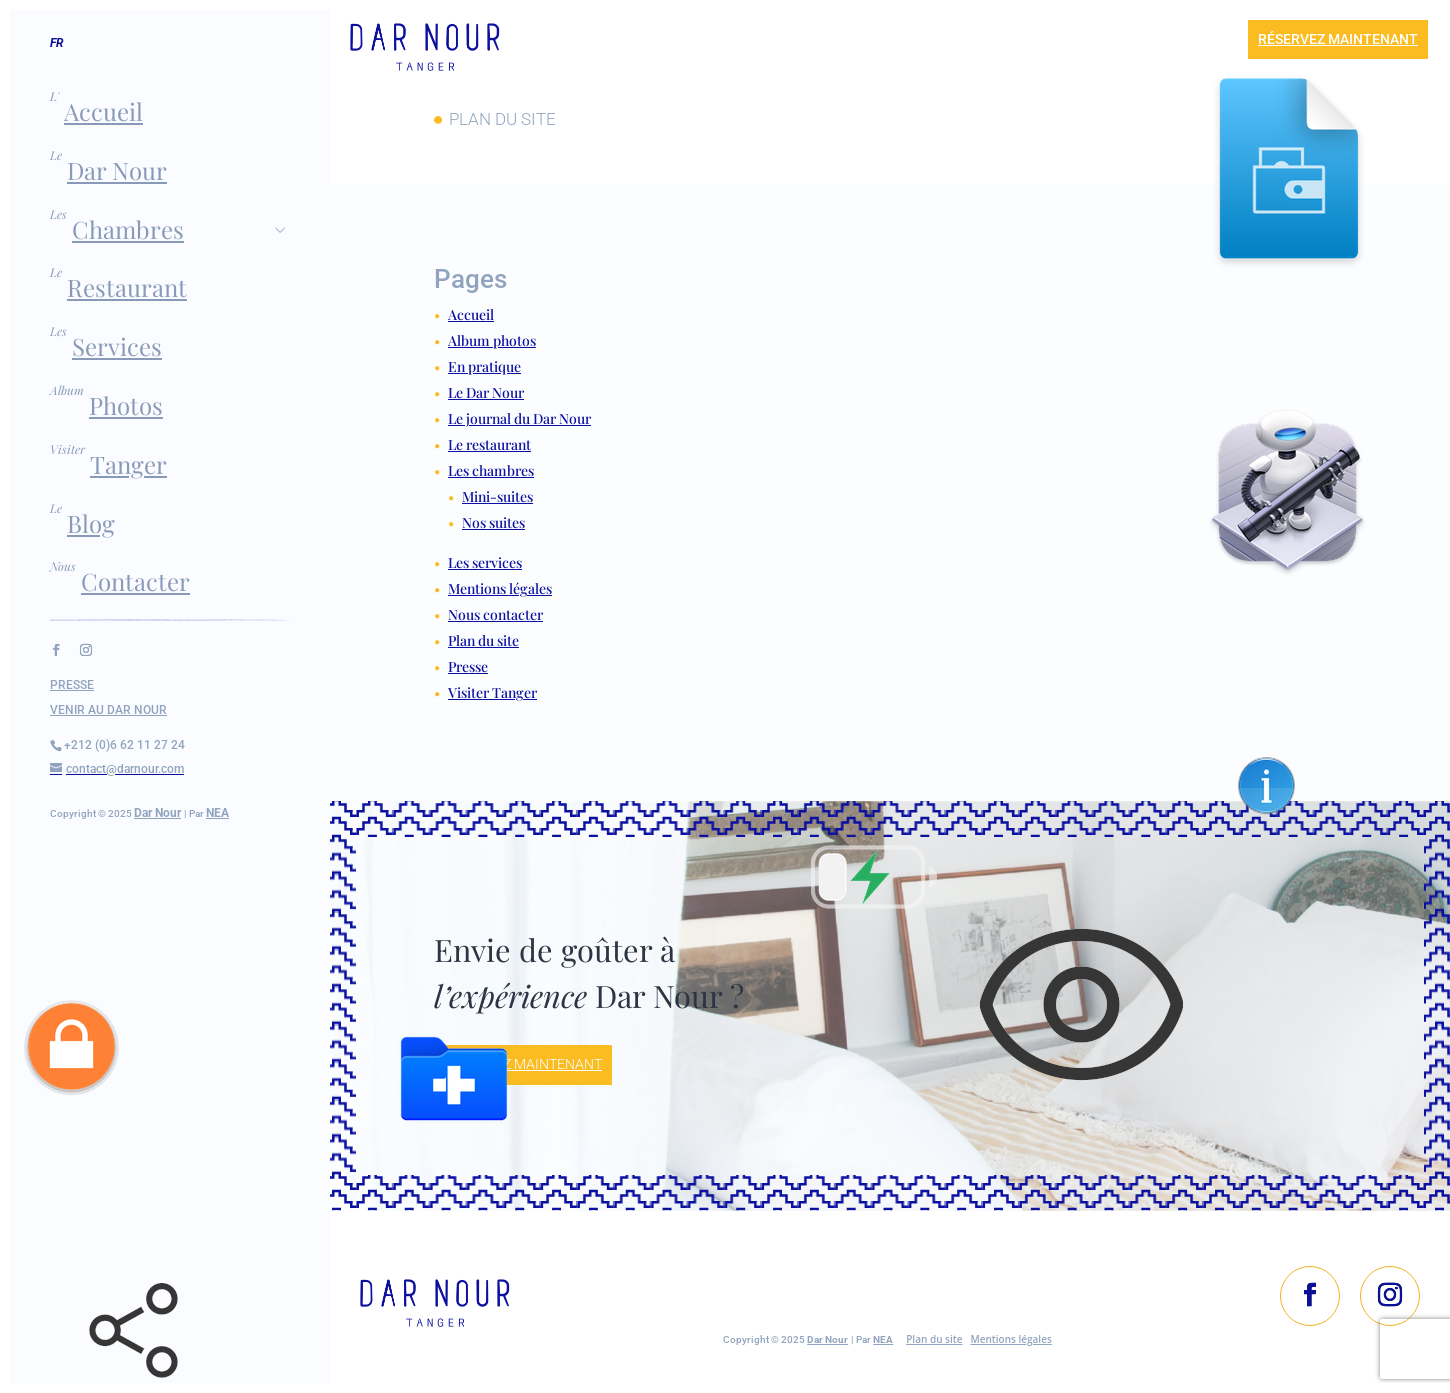 The height and width of the screenshot is (1393, 1450). I want to click on access screen sharing or remote desktop settings, so click(133, 1333).